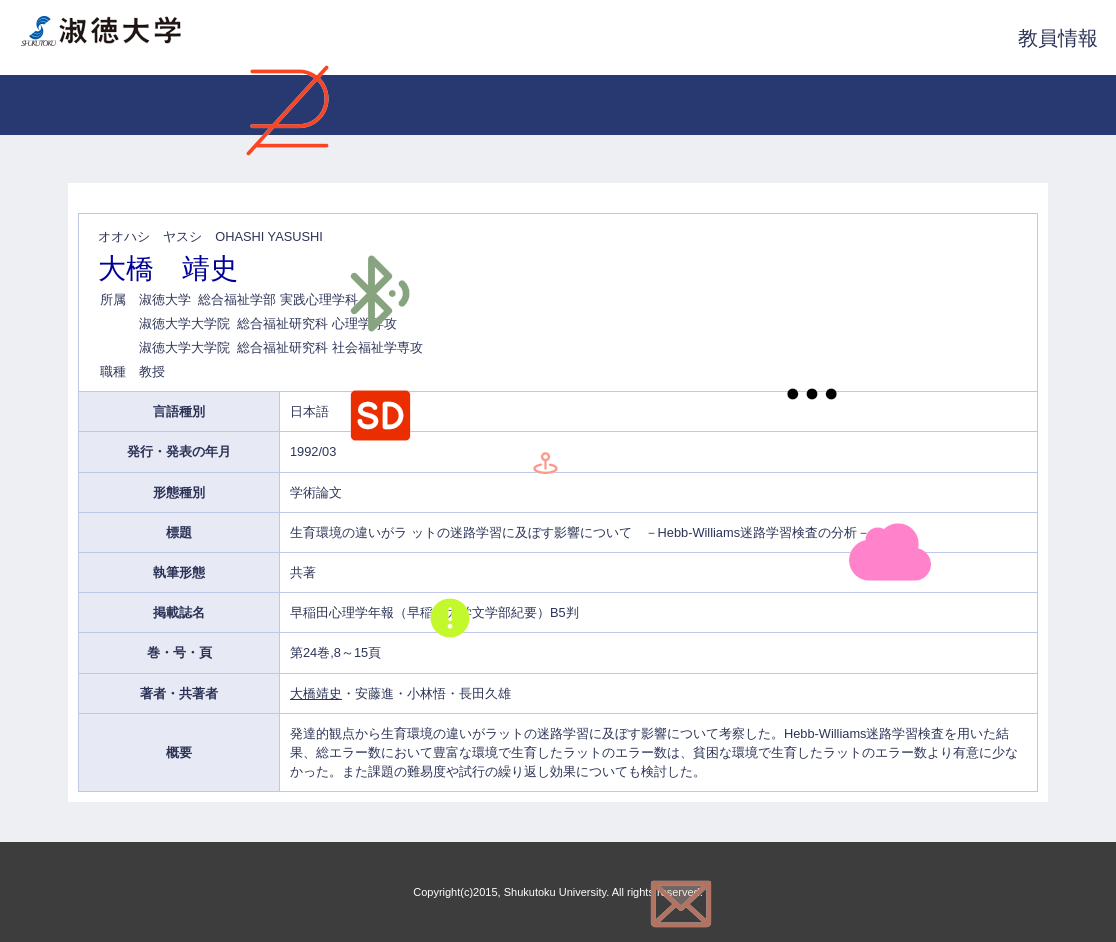 The image size is (1116, 942). What do you see at coordinates (545, 463) in the screenshot?
I see `mark a location on the map` at bounding box center [545, 463].